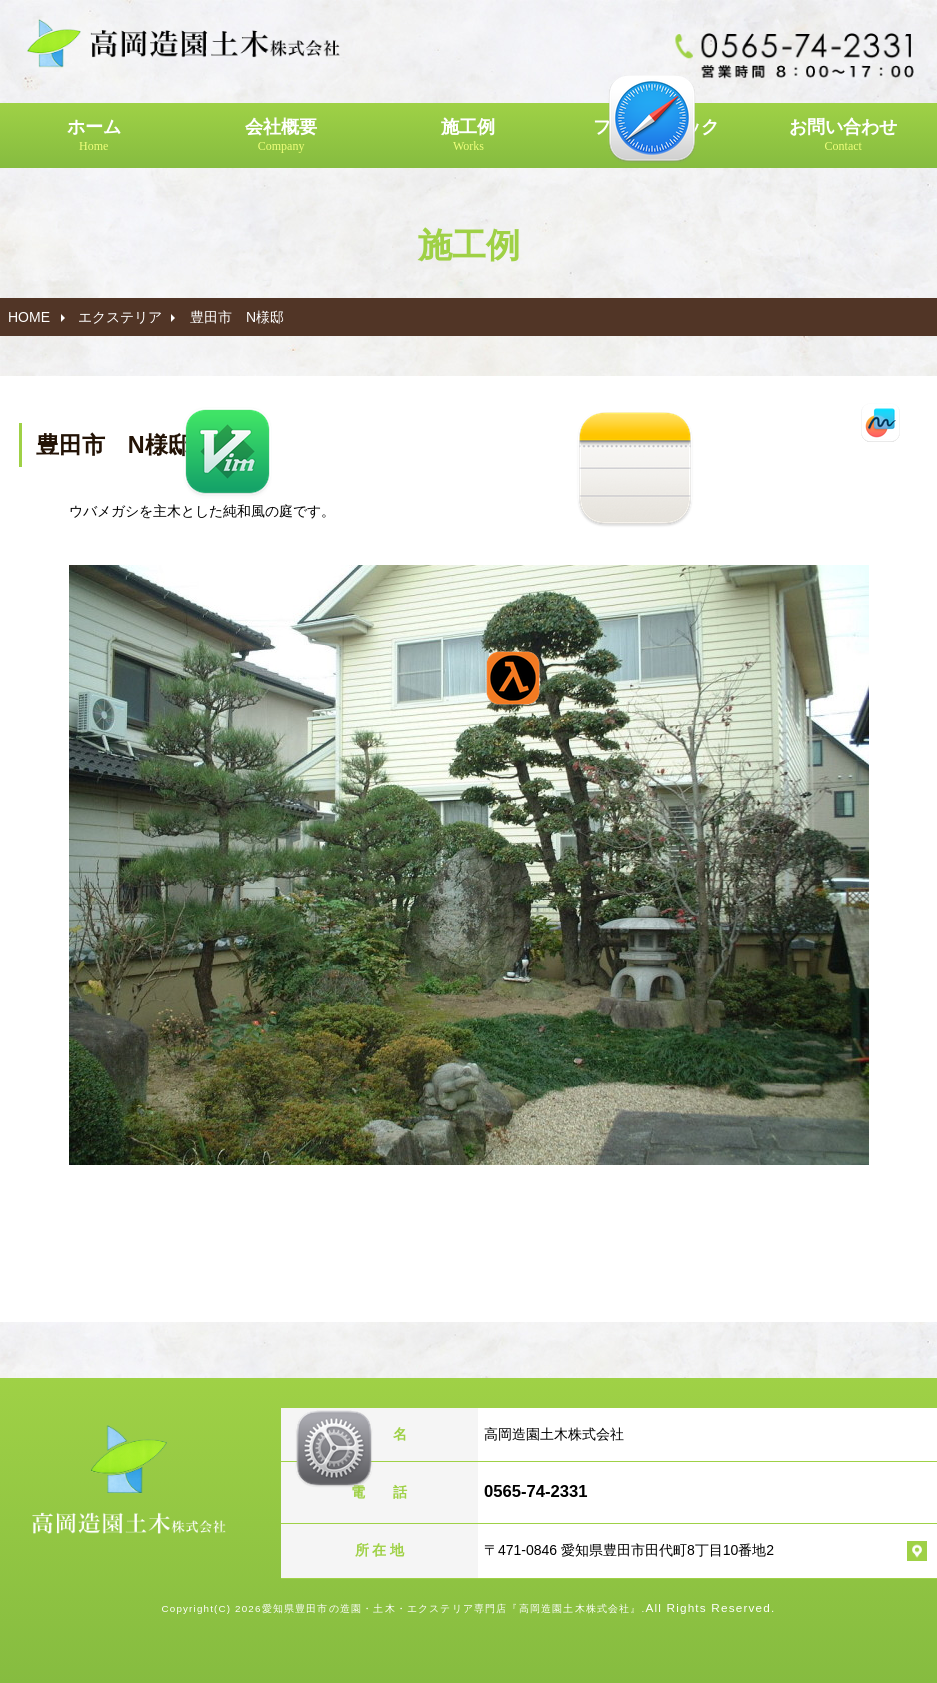 The height and width of the screenshot is (1683, 937). What do you see at coordinates (880, 422) in the screenshot?
I see `open Apple Freeform app` at bounding box center [880, 422].